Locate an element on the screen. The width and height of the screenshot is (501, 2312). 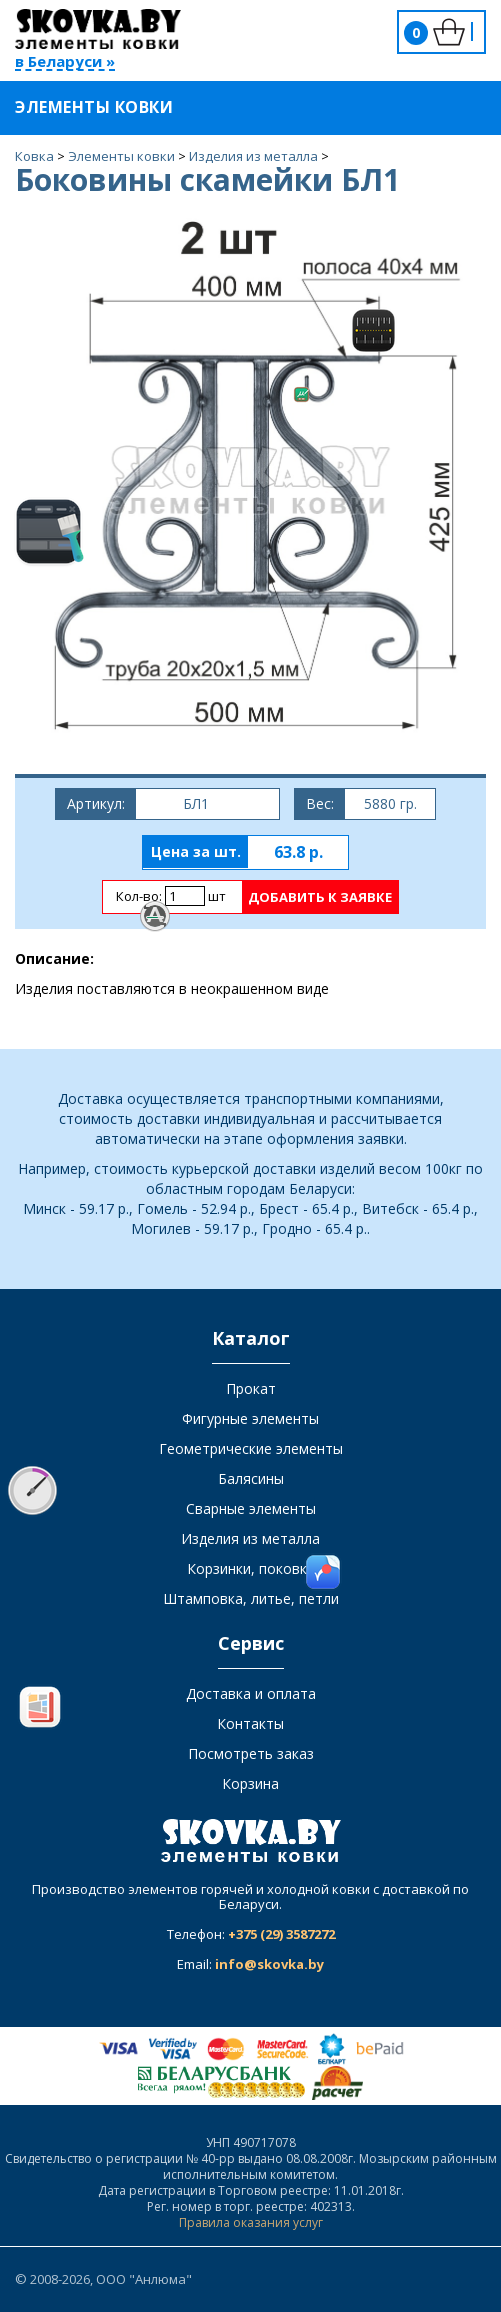
check for available software updates is located at coordinates (155, 916).